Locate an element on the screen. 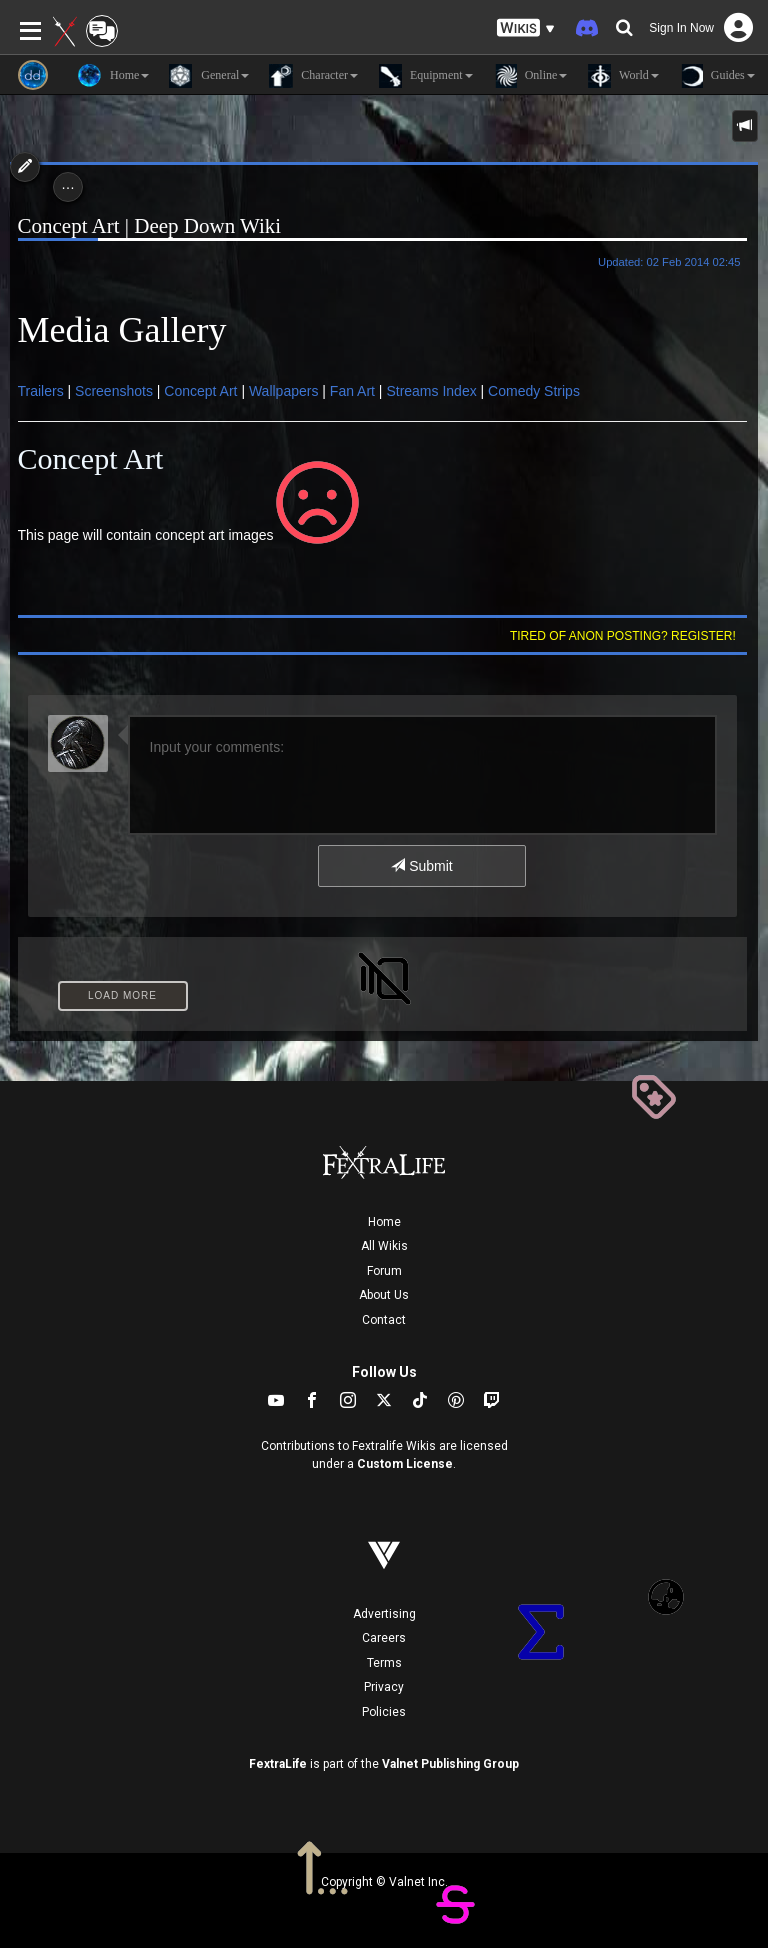  mark item as favorite is located at coordinates (654, 1097).